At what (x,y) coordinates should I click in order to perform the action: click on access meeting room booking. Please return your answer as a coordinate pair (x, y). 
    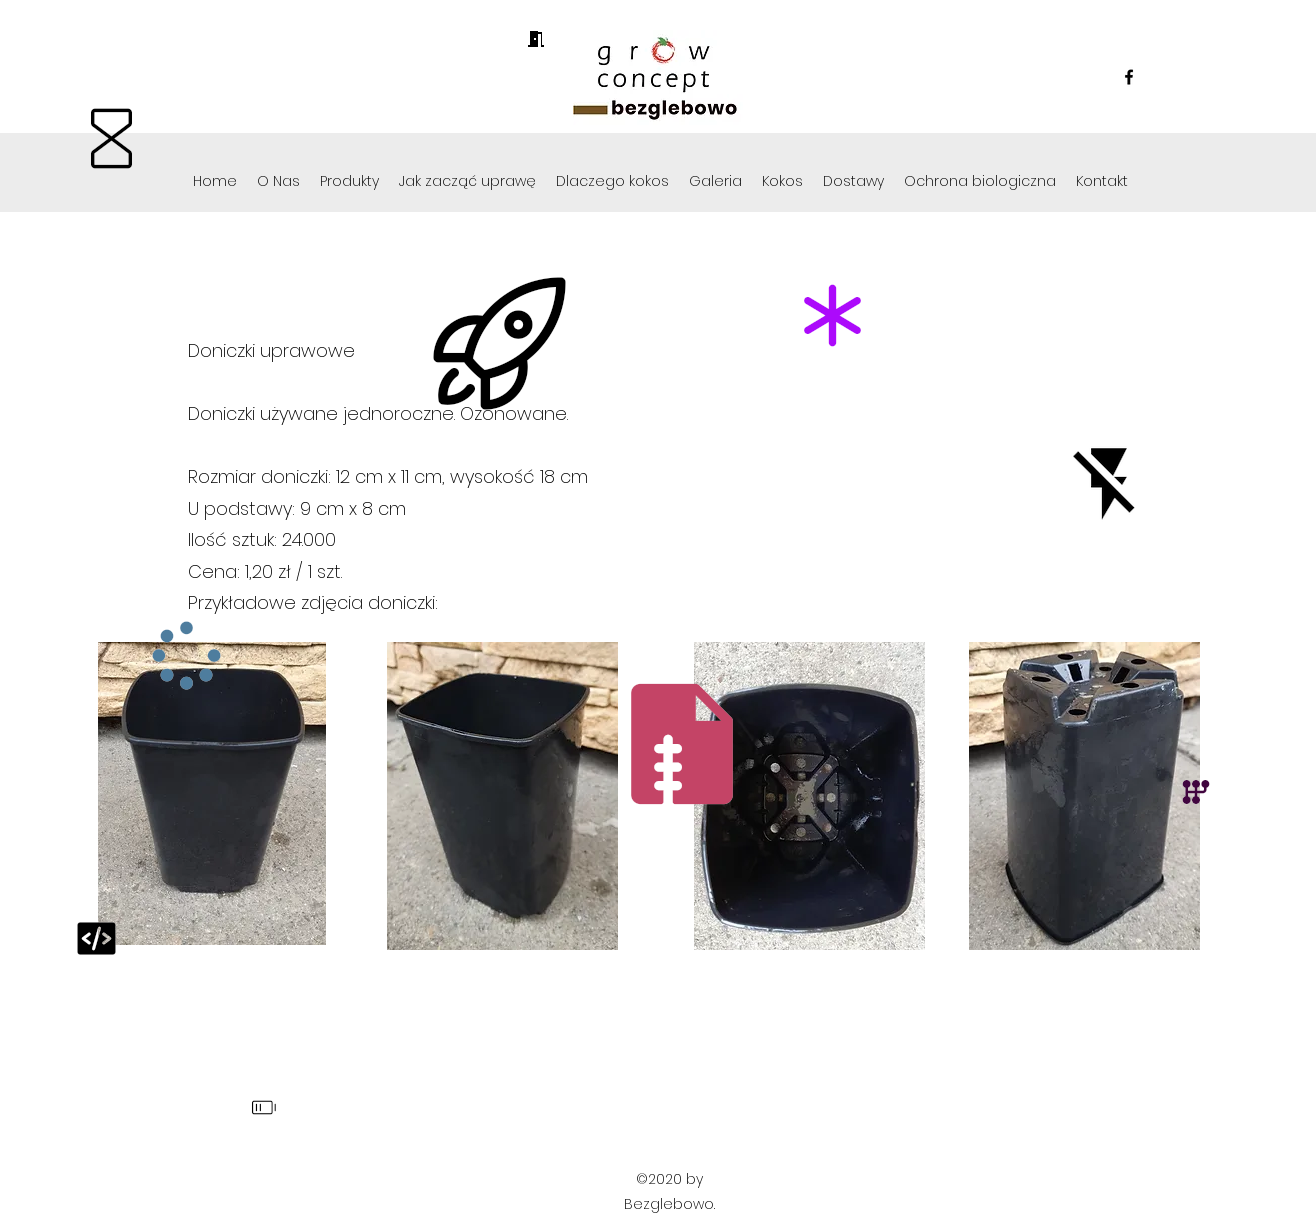
    Looking at the image, I should click on (536, 39).